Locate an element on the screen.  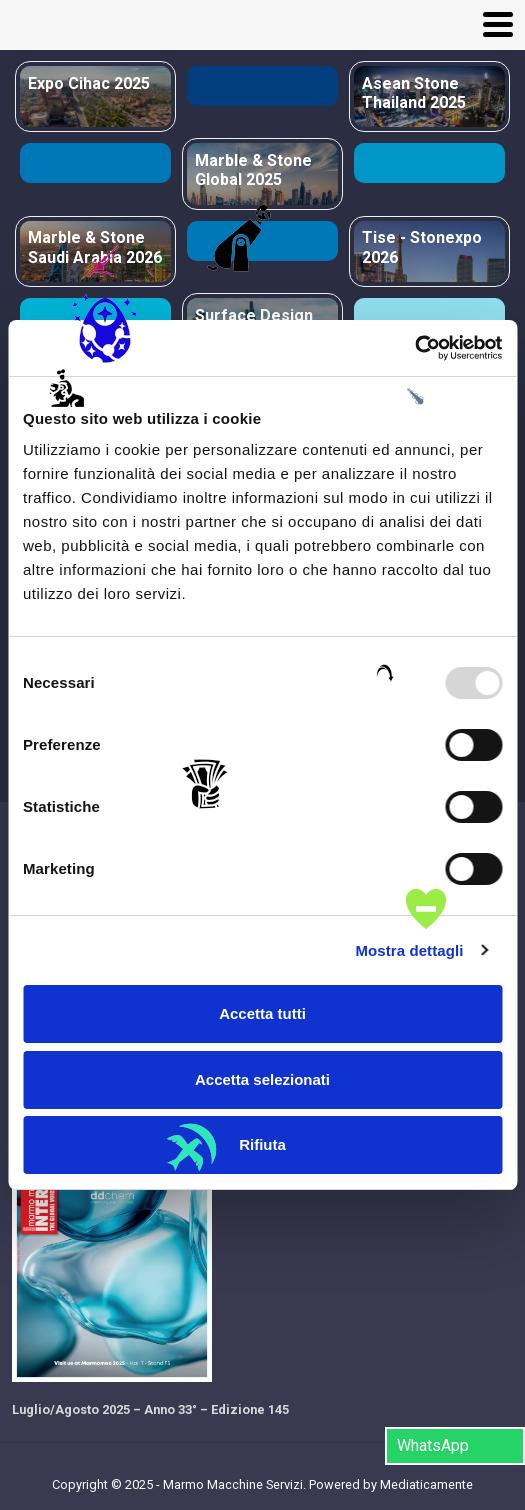
launch a stunt or action mini-game is located at coordinates (241, 238).